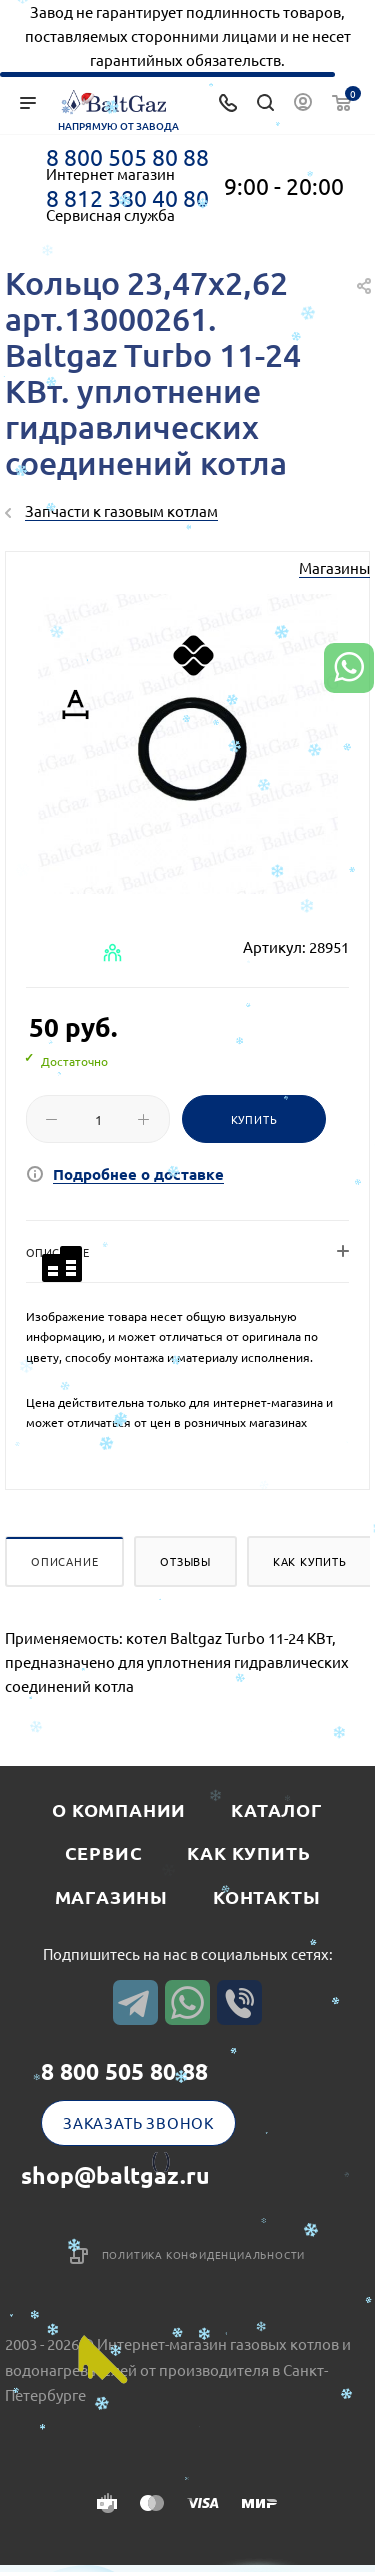 This screenshot has width=375, height=2572. Describe the element at coordinates (193, 655) in the screenshot. I see `pay with pix instant payment` at that location.